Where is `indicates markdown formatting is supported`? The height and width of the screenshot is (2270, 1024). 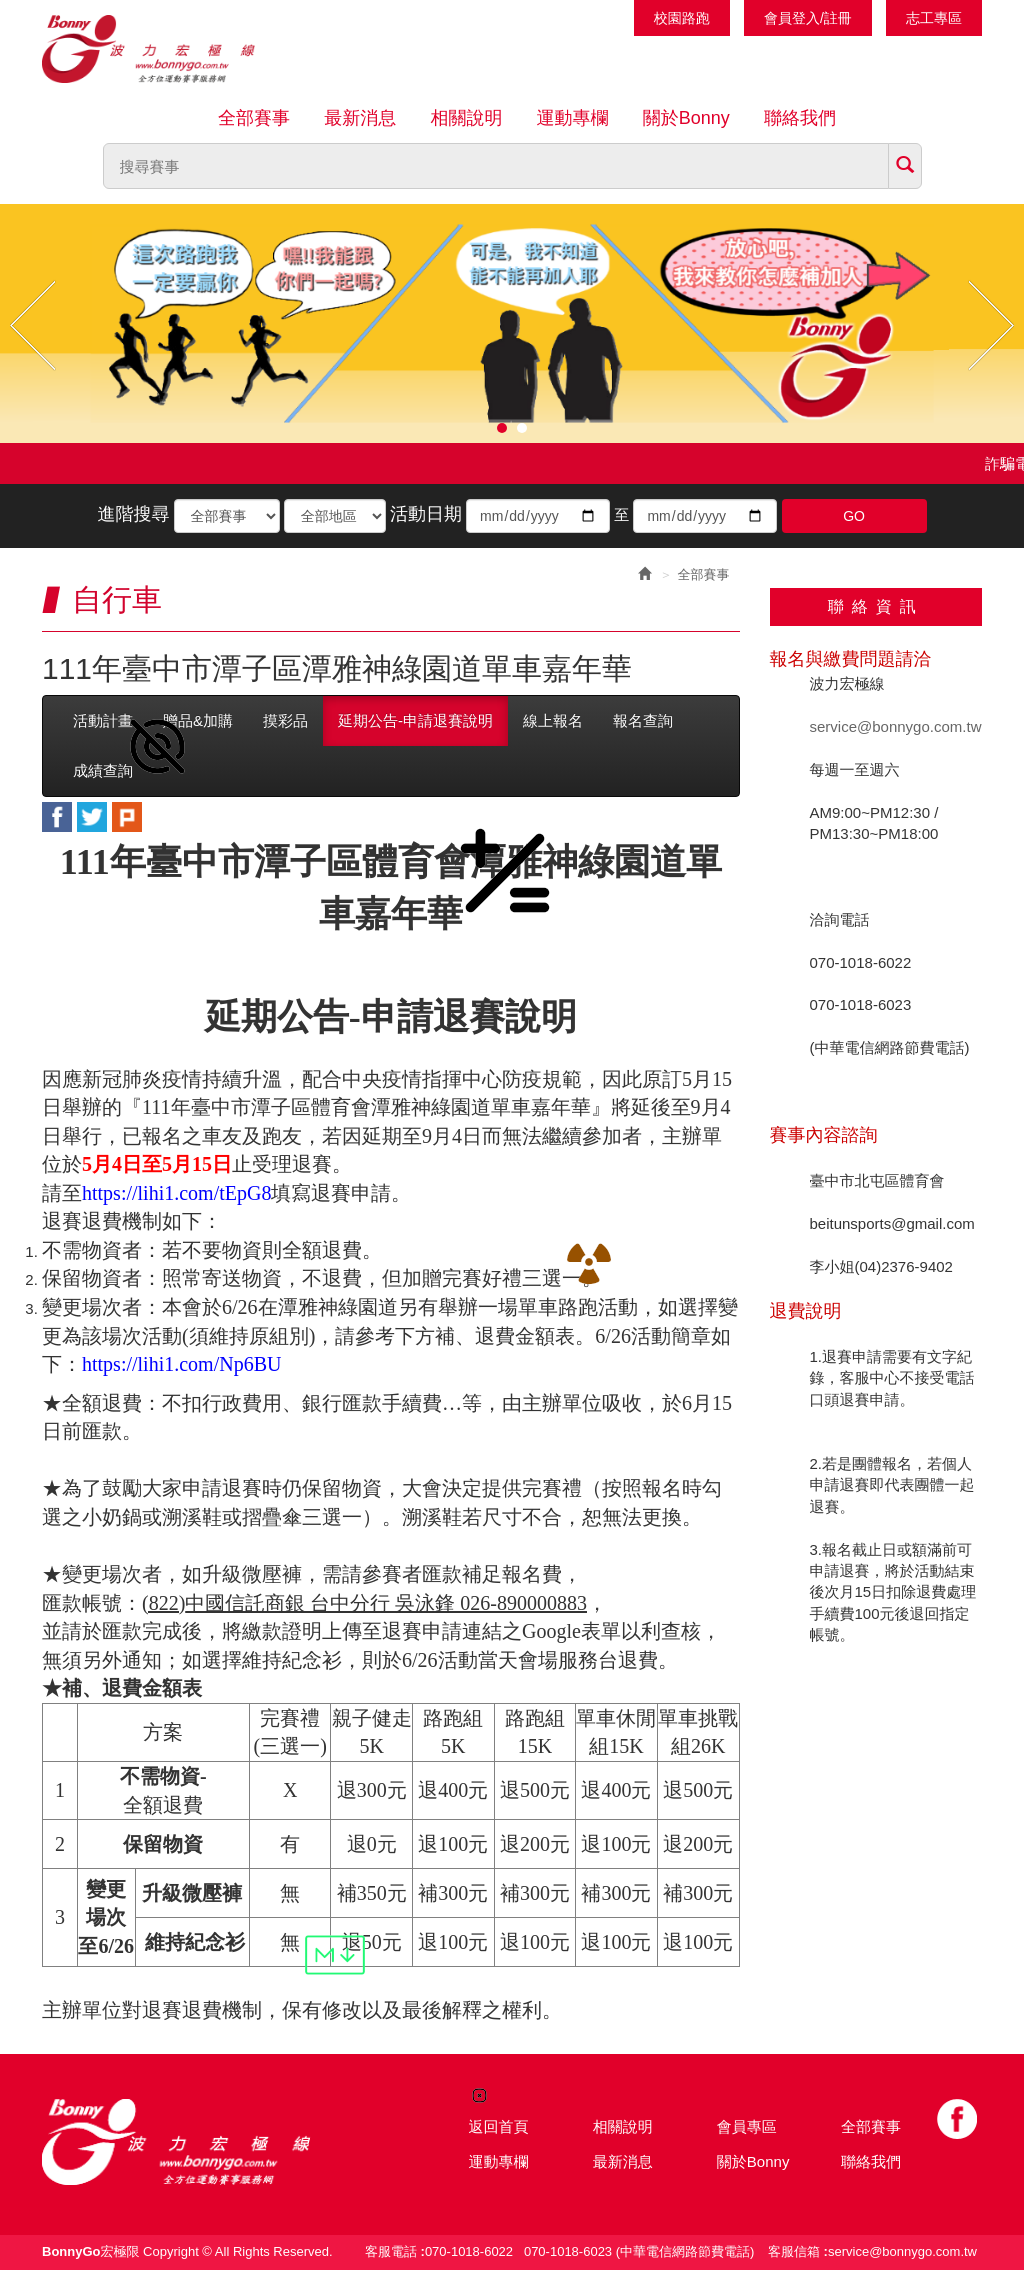 indicates markdown formatting is supported is located at coordinates (335, 1955).